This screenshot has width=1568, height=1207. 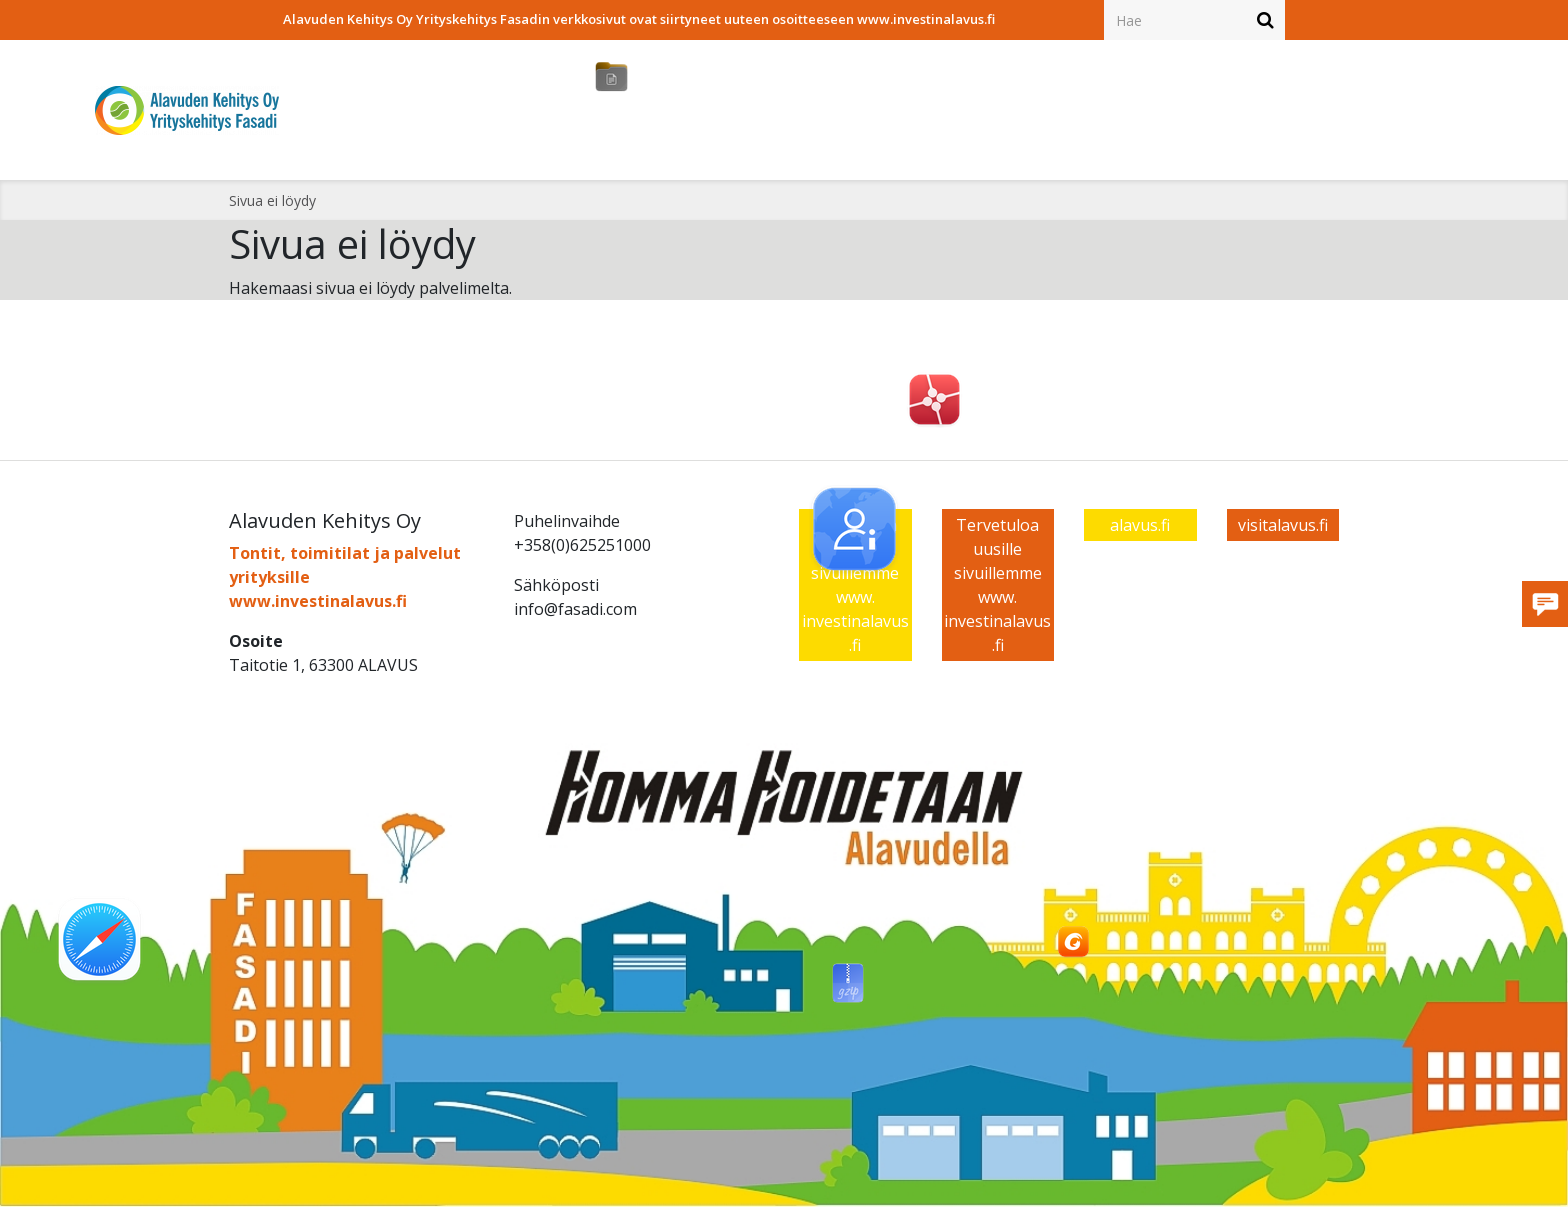 What do you see at coordinates (848, 983) in the screenshot?
I see `a gzip compressed file` at bounding box center [848, 983].